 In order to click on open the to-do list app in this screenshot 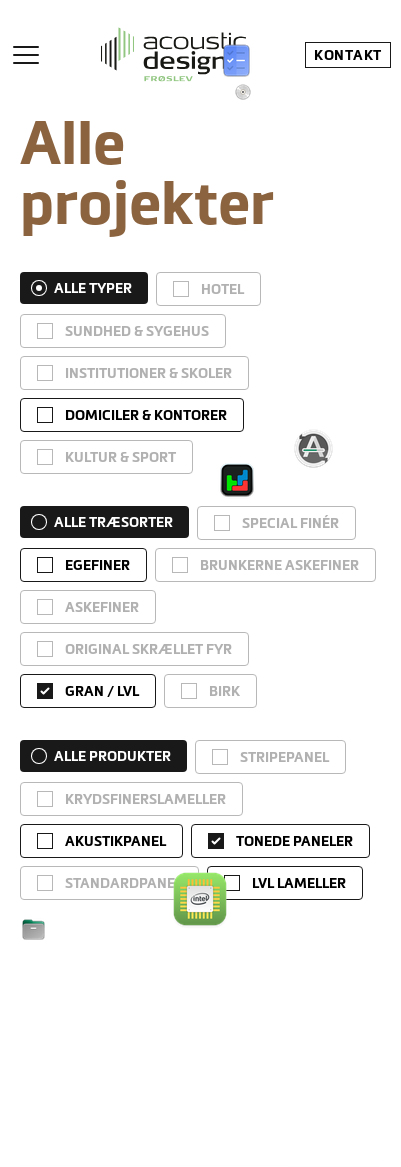, I will do `click(236, 60)`.